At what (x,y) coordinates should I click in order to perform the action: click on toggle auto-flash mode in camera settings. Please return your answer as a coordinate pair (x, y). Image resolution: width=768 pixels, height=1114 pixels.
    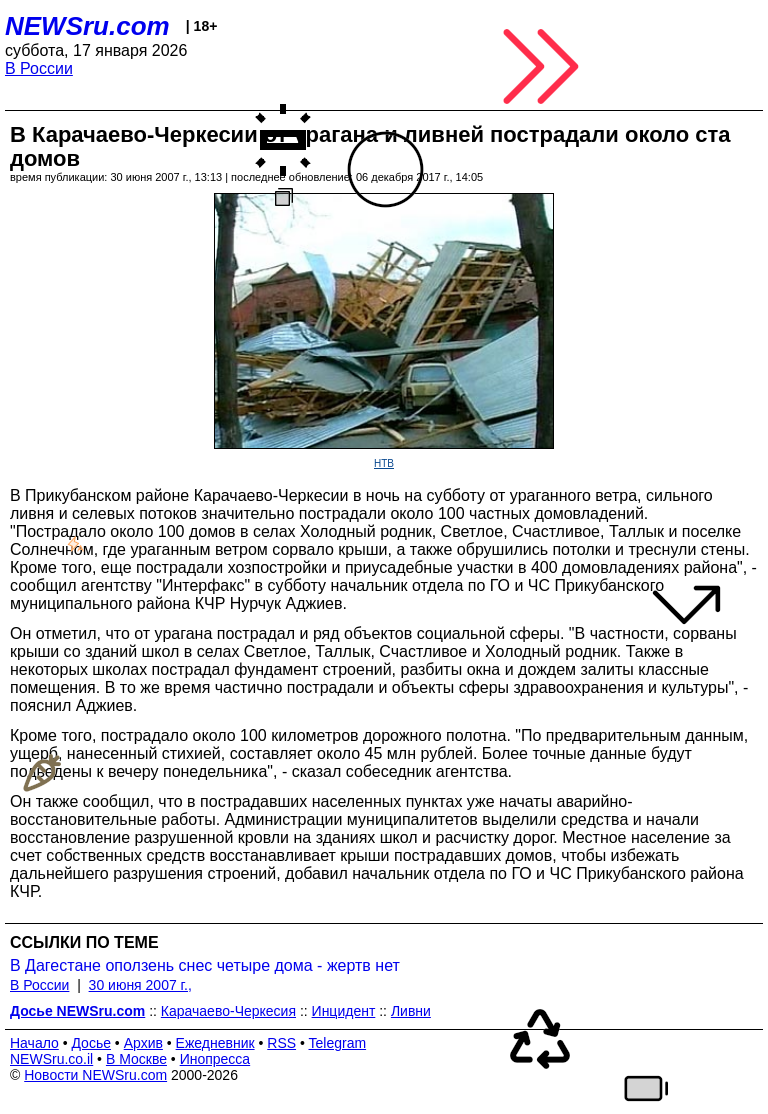
    Looking at the image, I should click on (75, 544).